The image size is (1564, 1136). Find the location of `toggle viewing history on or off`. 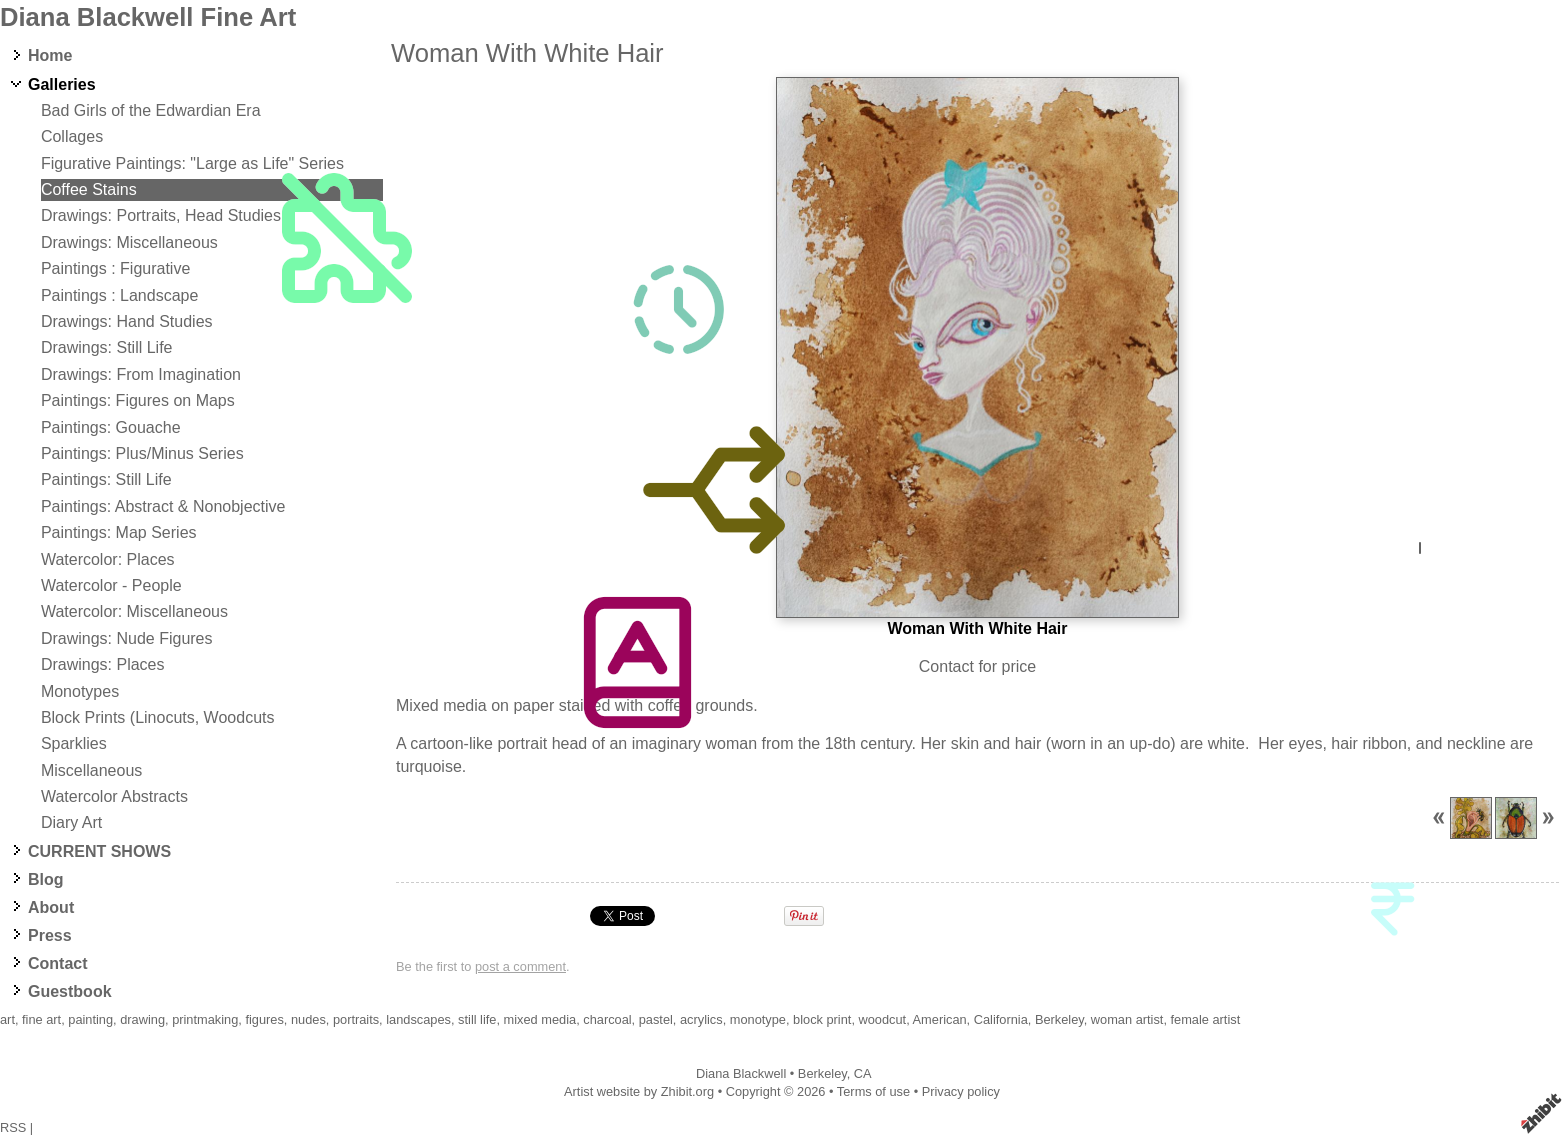

toggle viewing history on or off is located at coordinates (678, 309).